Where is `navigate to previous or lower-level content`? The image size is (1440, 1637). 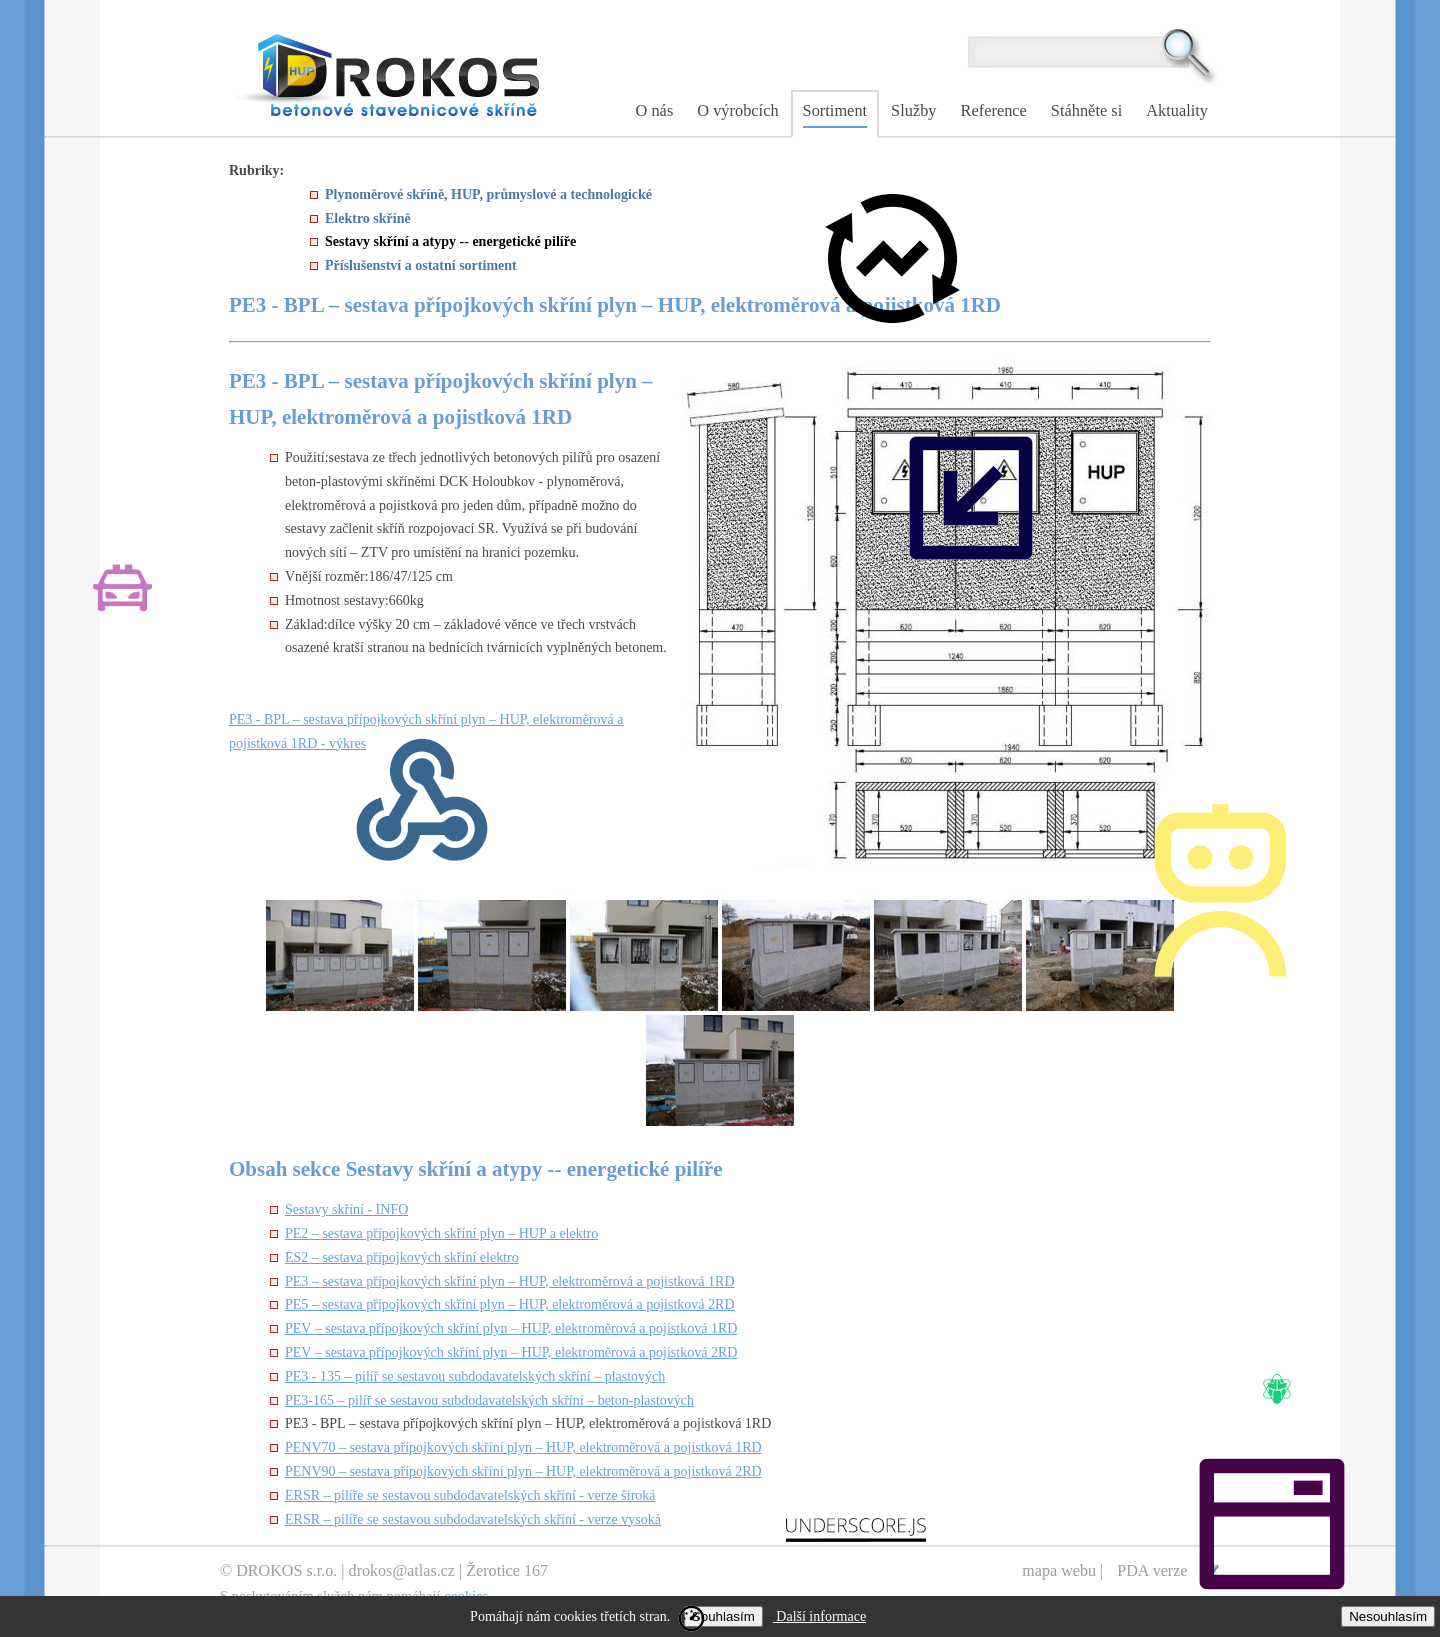
navigate to previous or lower-level content is located at coordinates (971, 498).